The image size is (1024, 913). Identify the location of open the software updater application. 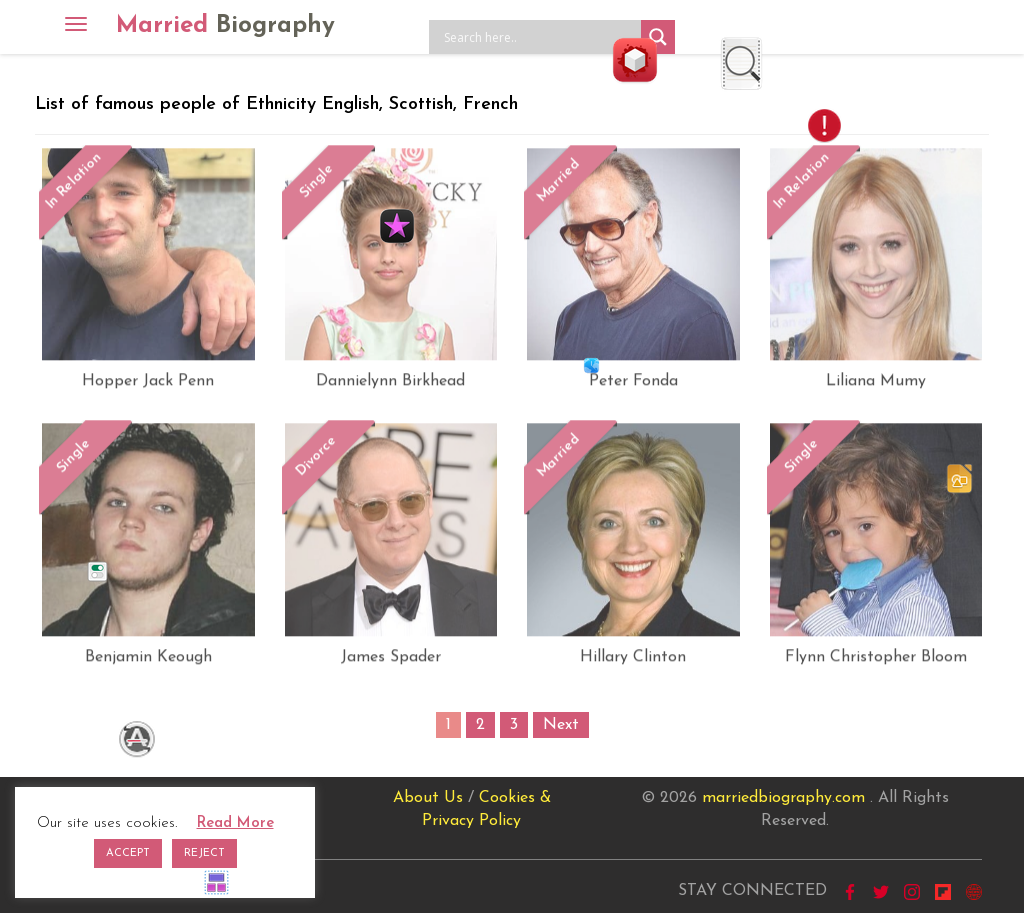
(137, 739).